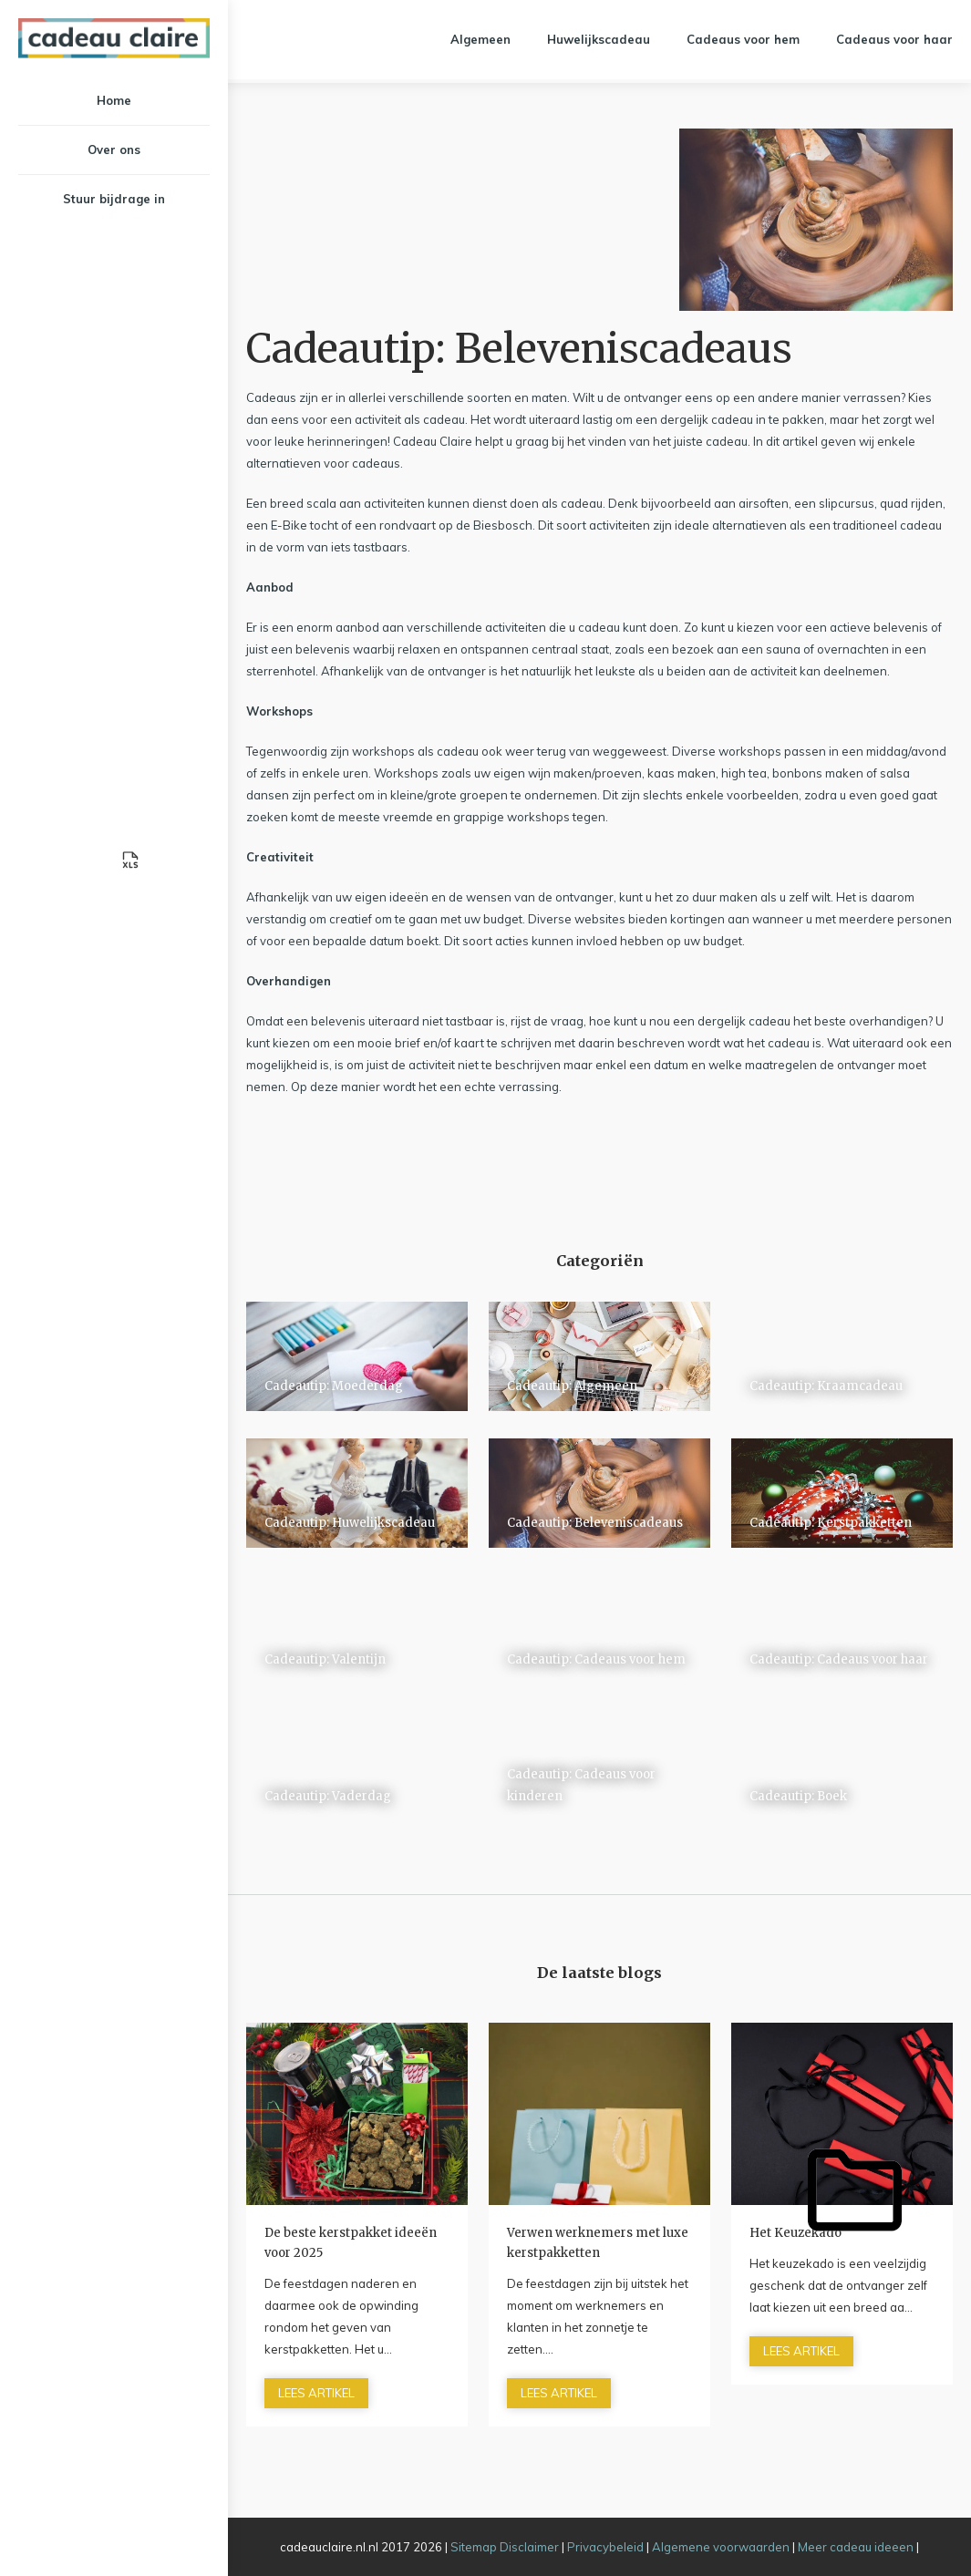 The image size is (971, 2576). What do you see at coordinates (854, 2190) in the screenshot?
I see `open folder or directory` at bounding box center [854, 2190].